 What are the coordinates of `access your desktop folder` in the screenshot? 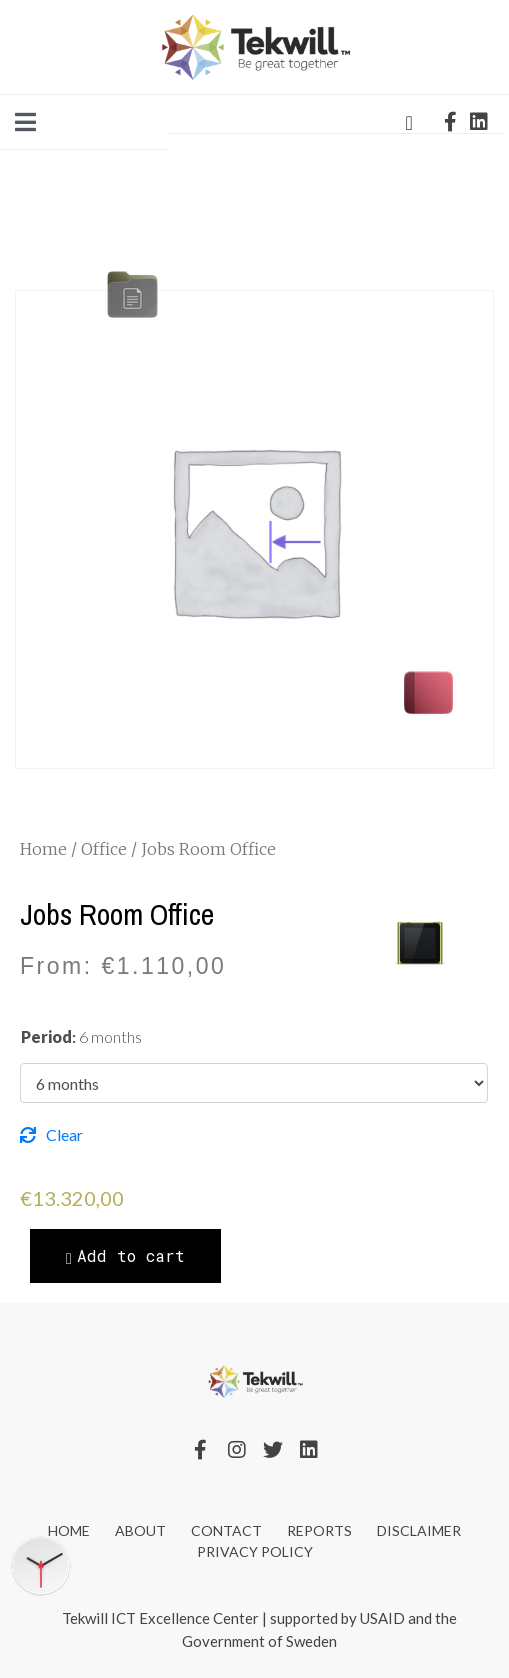 It's located at (428, 691).